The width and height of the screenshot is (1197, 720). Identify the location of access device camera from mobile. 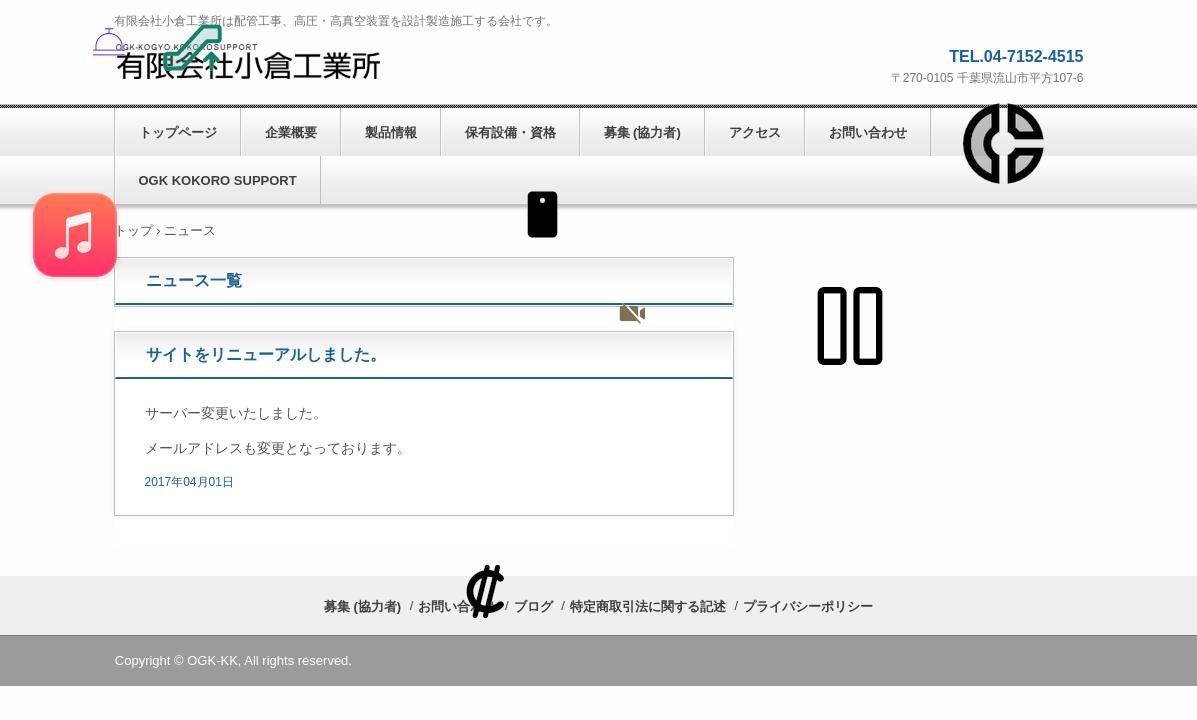
(542, 214).